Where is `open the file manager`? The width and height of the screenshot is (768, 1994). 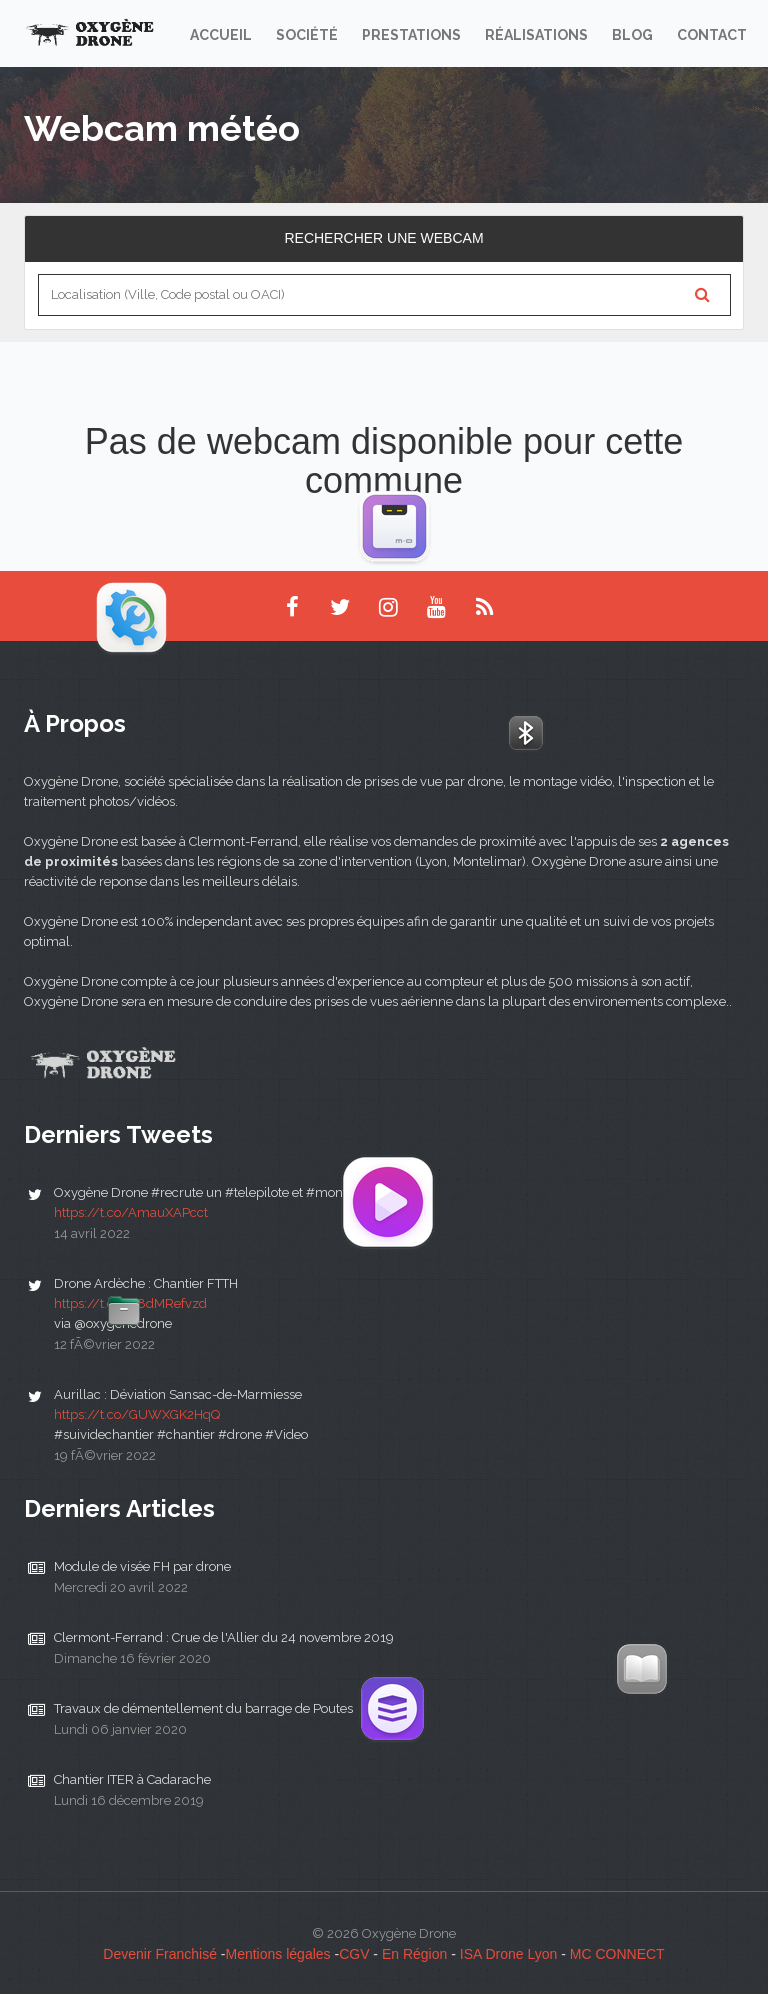
open the file manager is located at coordinates (124, 1310).